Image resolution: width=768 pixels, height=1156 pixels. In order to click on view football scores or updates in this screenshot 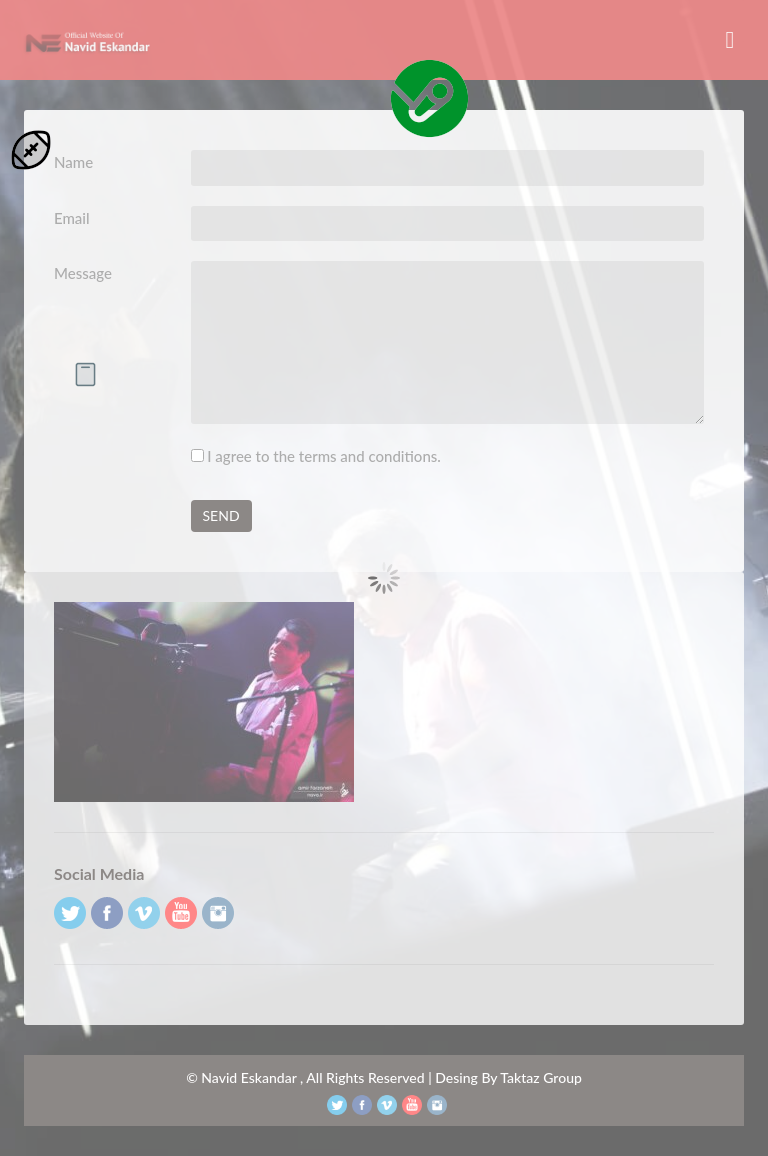, I will do `click(31, 150)`.